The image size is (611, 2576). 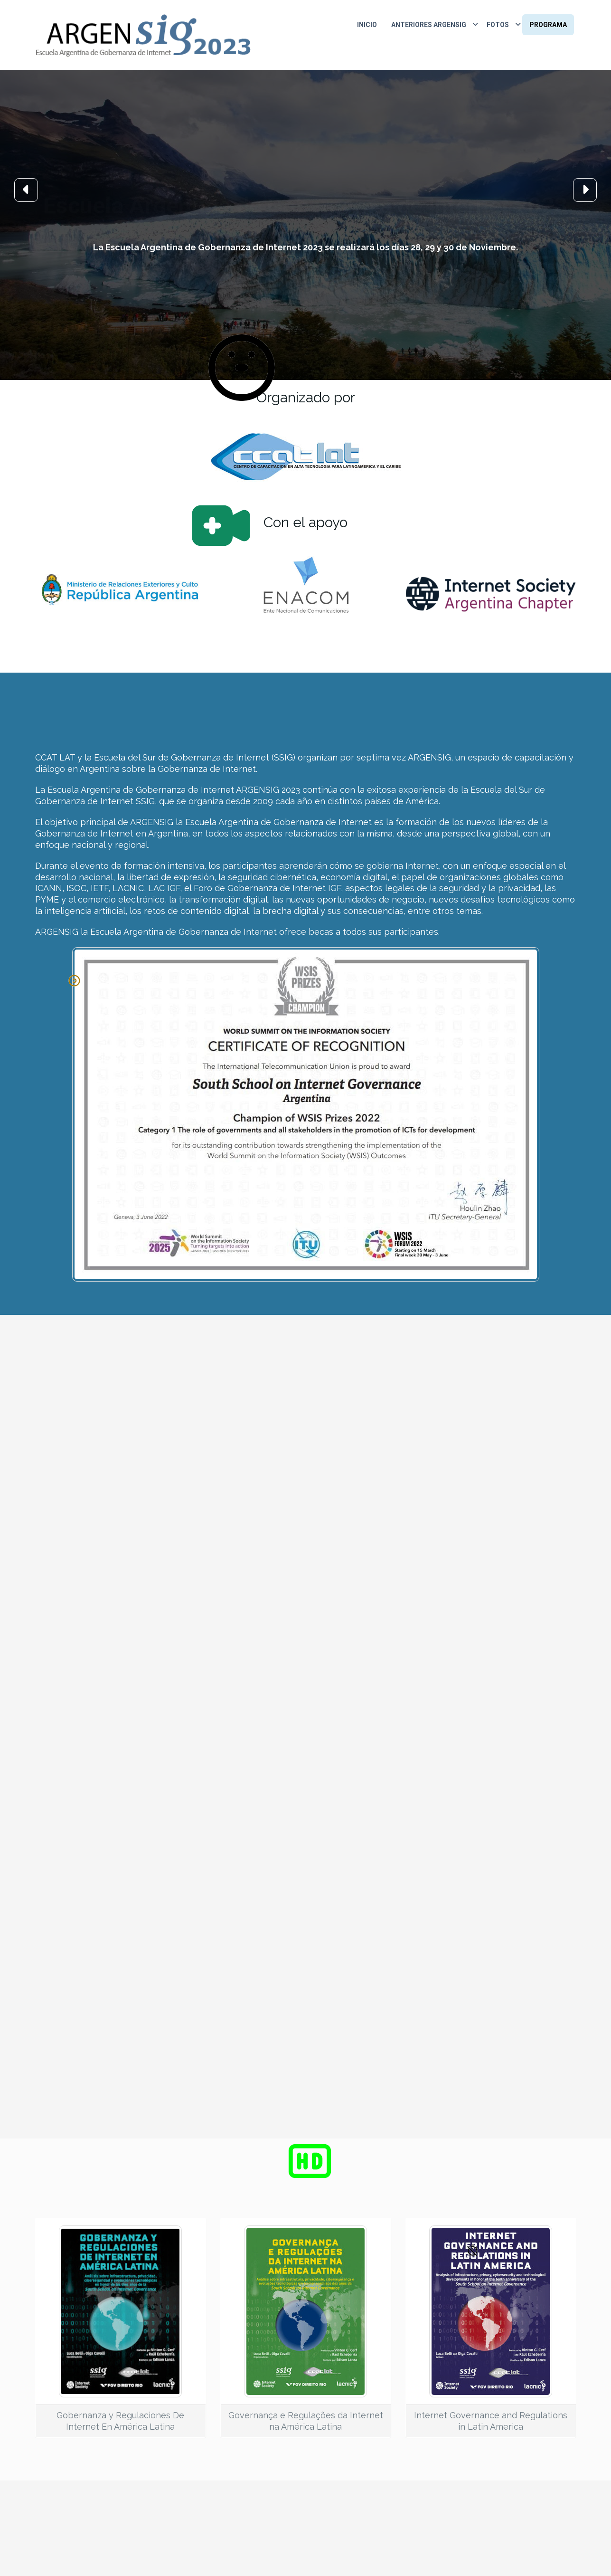 What do you see at coordinates (310, 2161) in the screenshot?
I see `indicates high definition video quality` at bounding box center [310, 2161].